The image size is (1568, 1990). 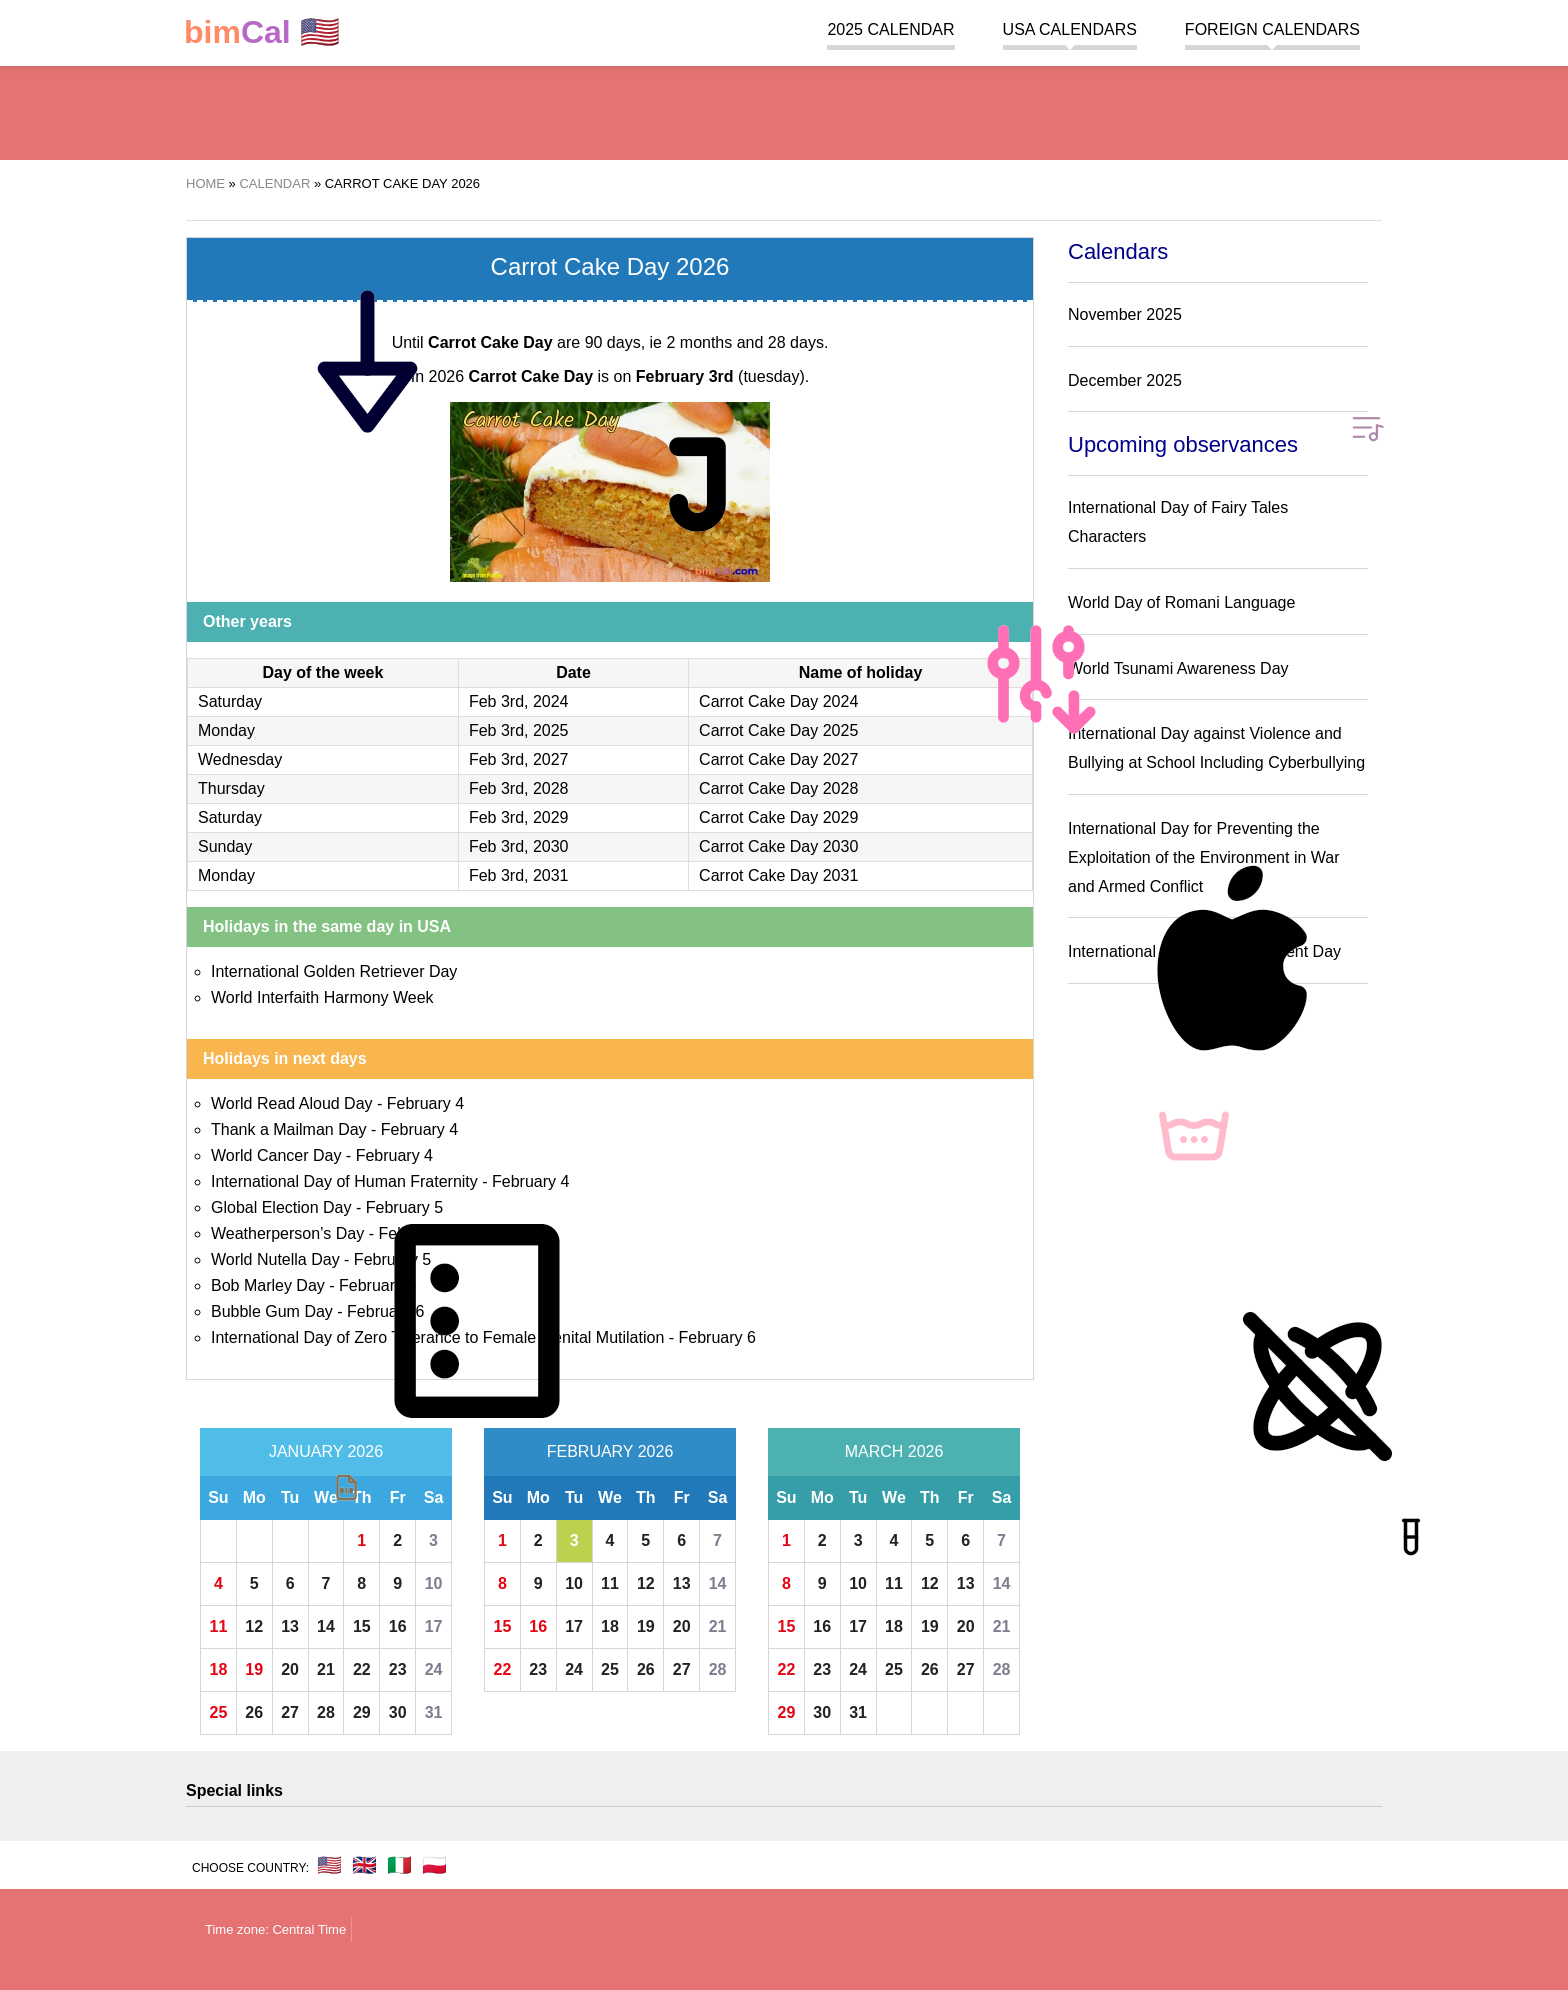 I want to click on indicates items or sections starting with the letter J, so click(x=697, y=484).